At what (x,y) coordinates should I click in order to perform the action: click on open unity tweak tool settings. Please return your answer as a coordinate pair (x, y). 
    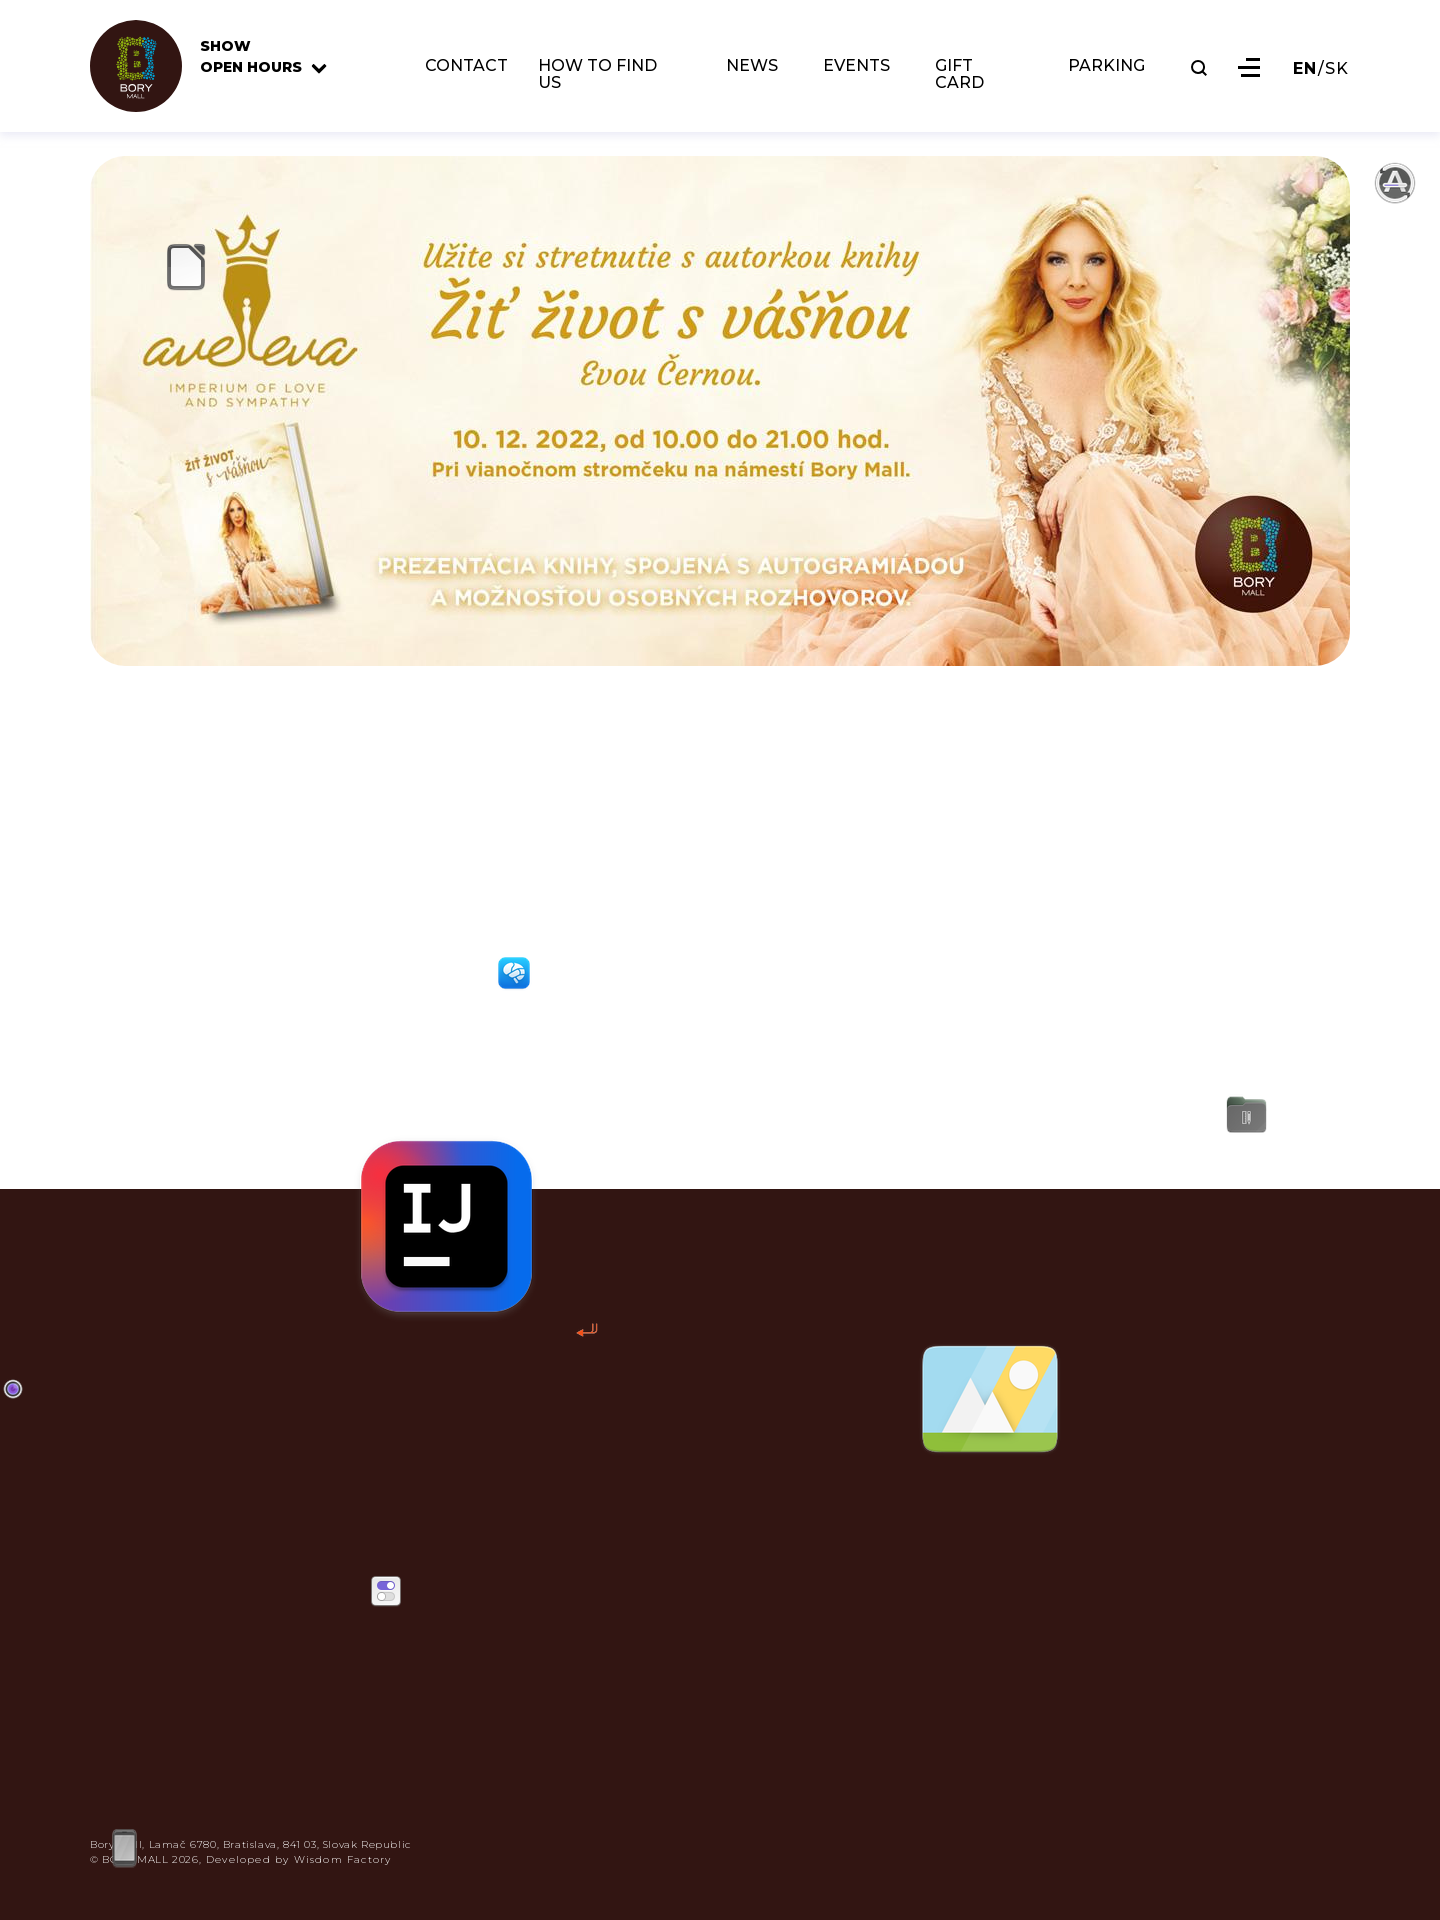
    Looking at the image, I should click on (386, 1591).